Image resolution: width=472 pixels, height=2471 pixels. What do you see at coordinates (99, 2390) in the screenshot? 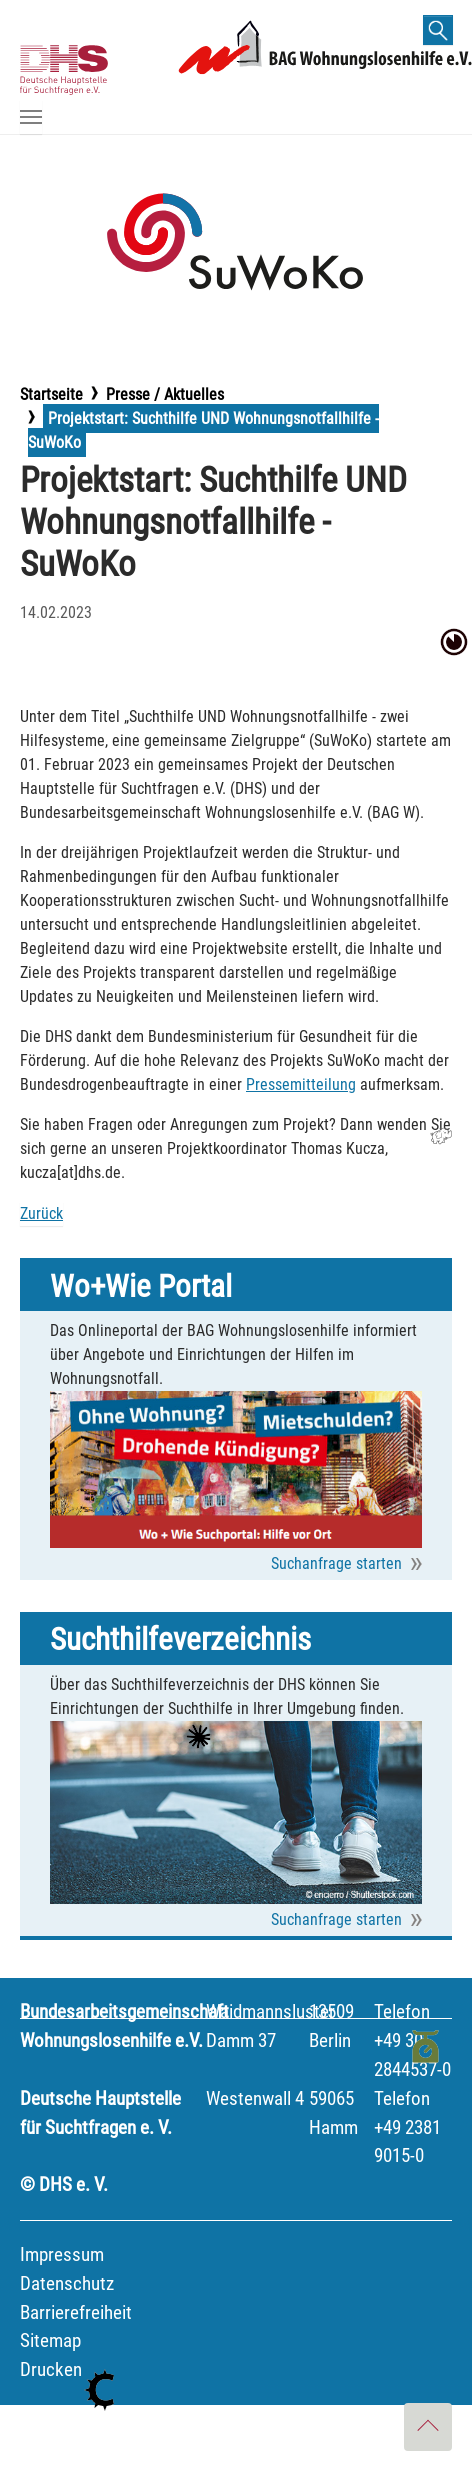
I see `open stencyl game development software` at bounding box center [99, 2390].